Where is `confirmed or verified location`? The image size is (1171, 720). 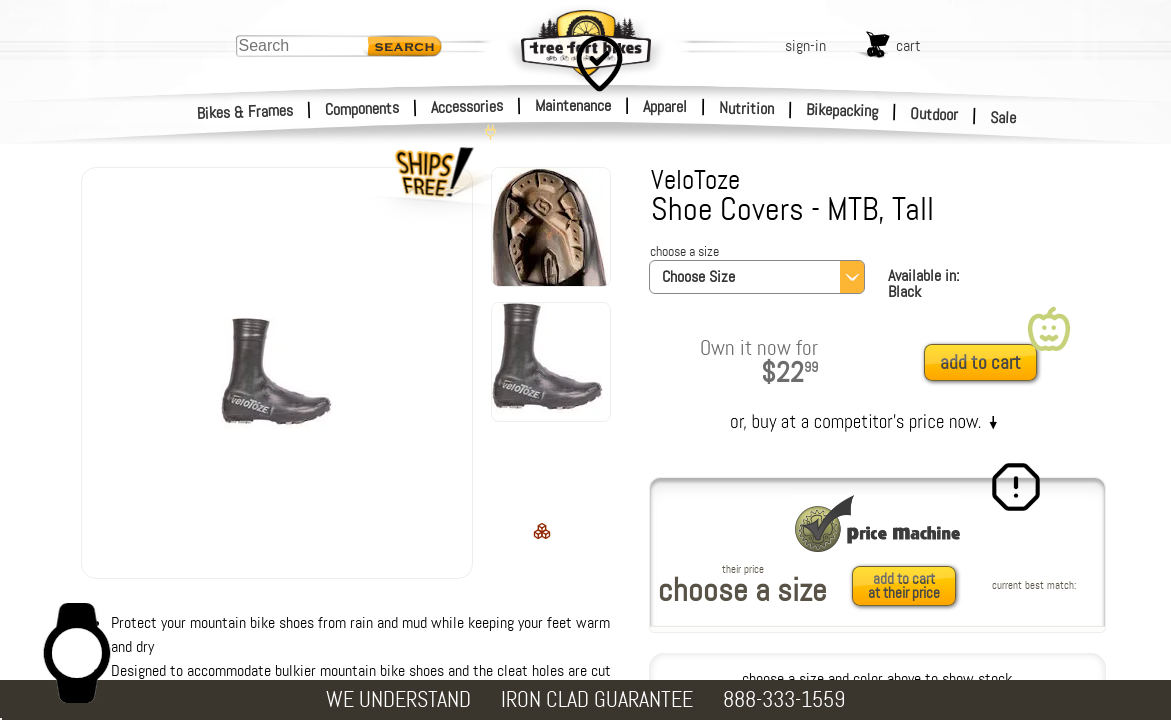 confirmed or verified location is located at coordinates (599, 63).